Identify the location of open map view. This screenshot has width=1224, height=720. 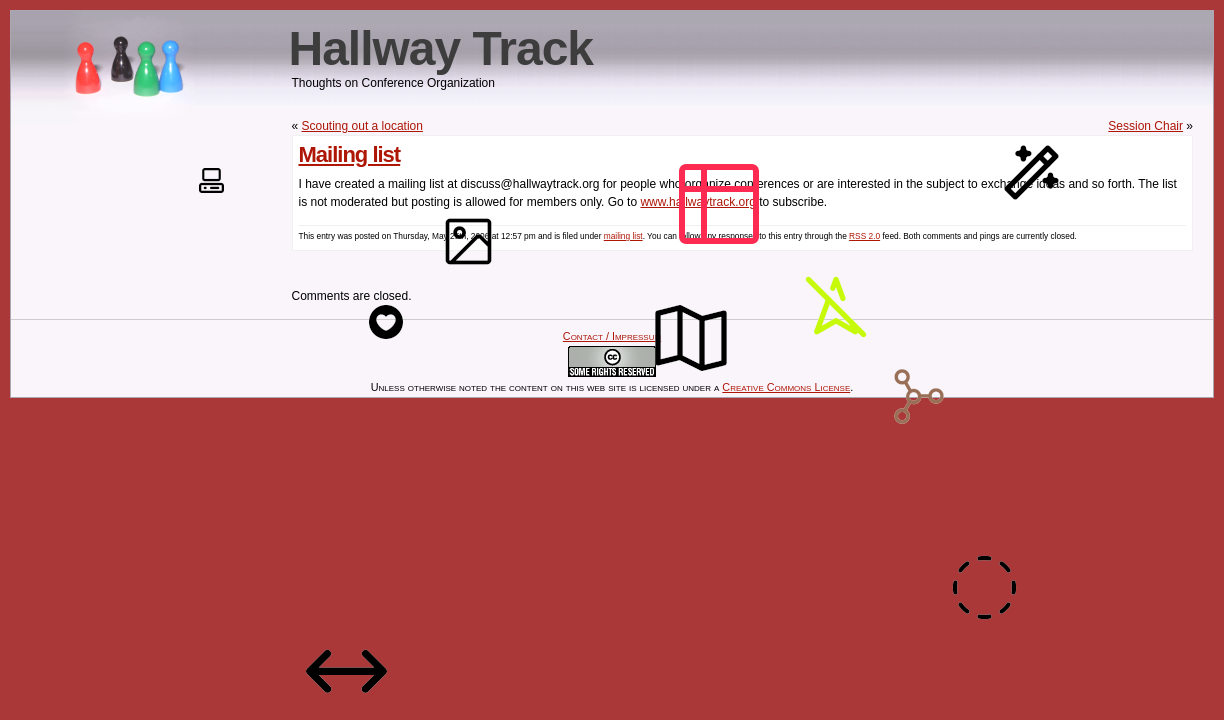
(691, 338).